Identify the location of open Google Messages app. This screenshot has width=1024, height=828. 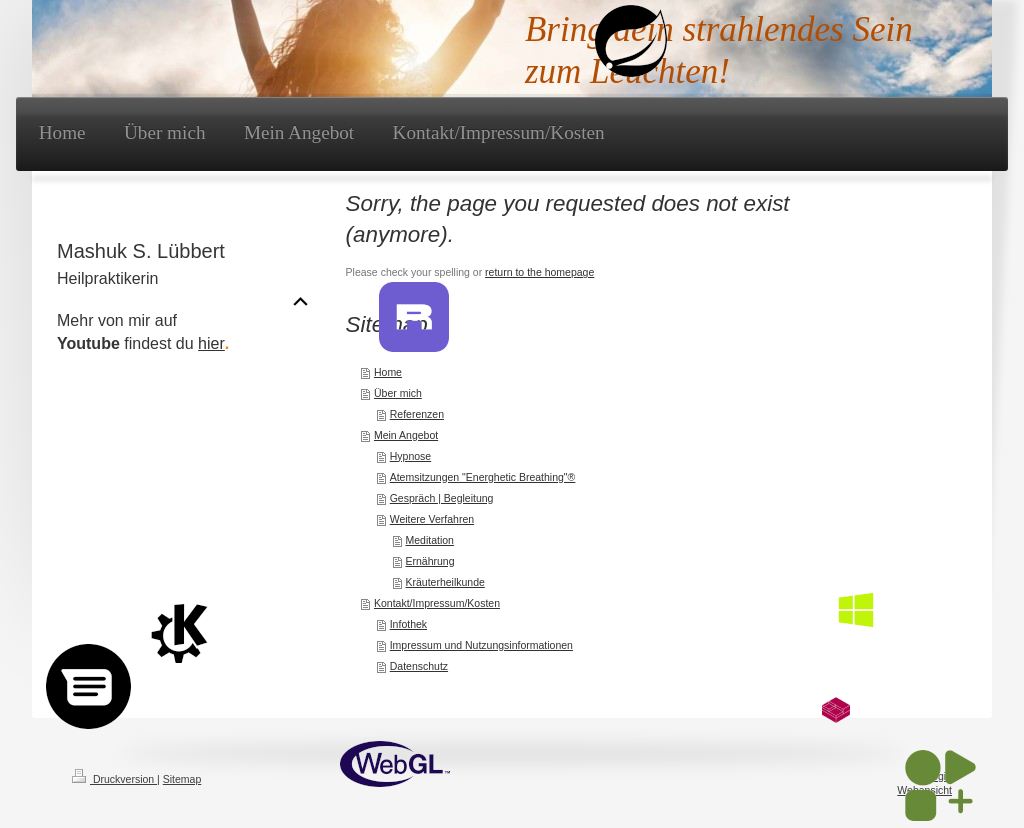
(88, 686).